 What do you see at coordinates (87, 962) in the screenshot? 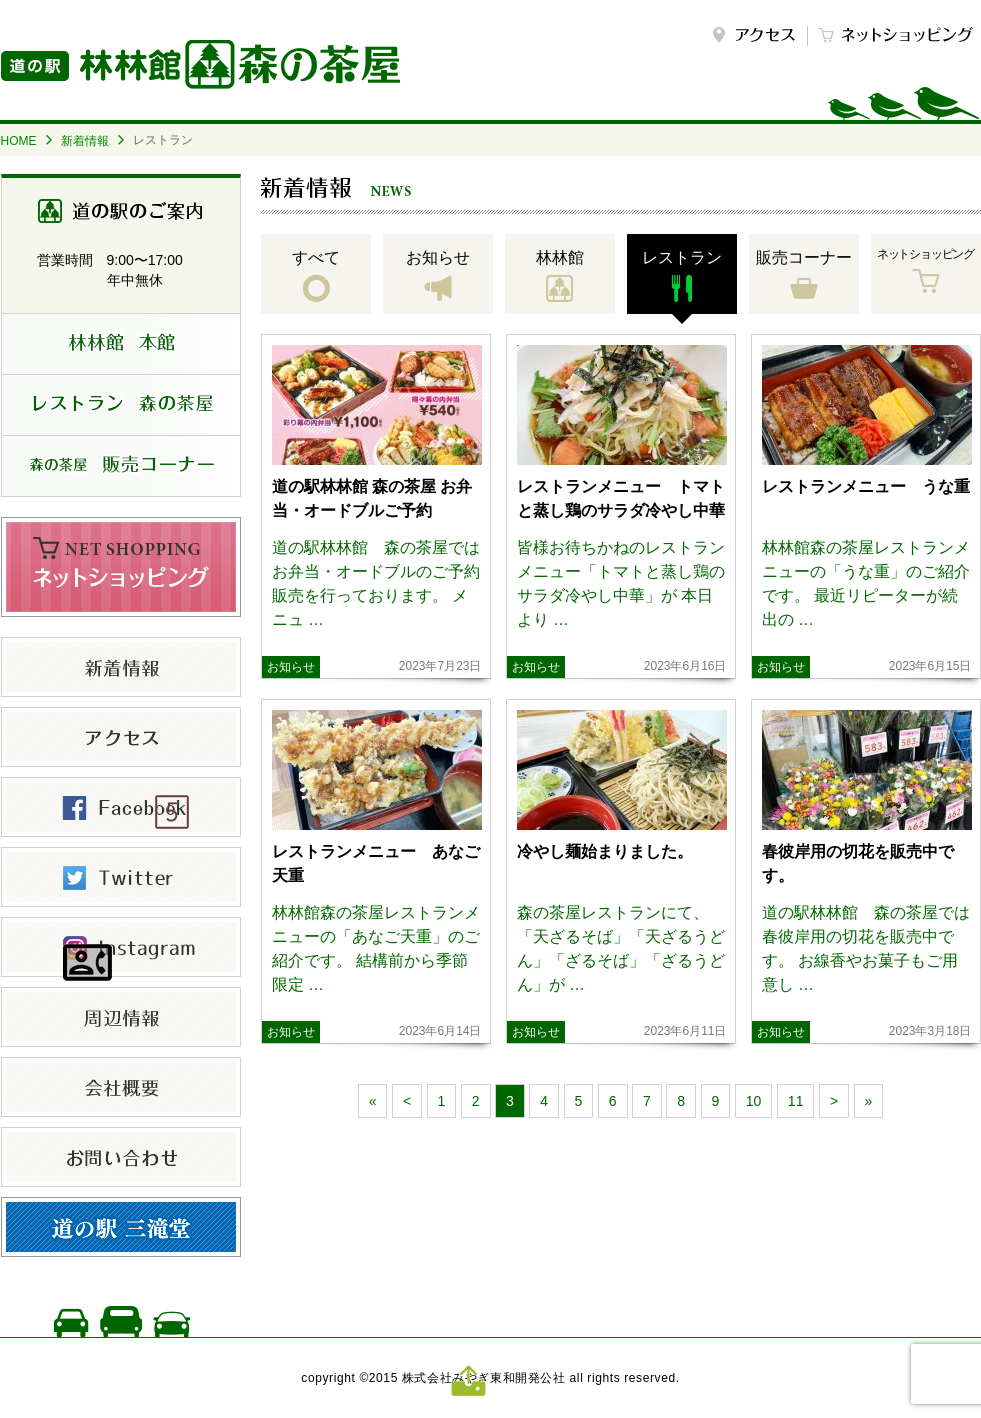
I see `view contact's phone information` at bounding box center [87, 962].